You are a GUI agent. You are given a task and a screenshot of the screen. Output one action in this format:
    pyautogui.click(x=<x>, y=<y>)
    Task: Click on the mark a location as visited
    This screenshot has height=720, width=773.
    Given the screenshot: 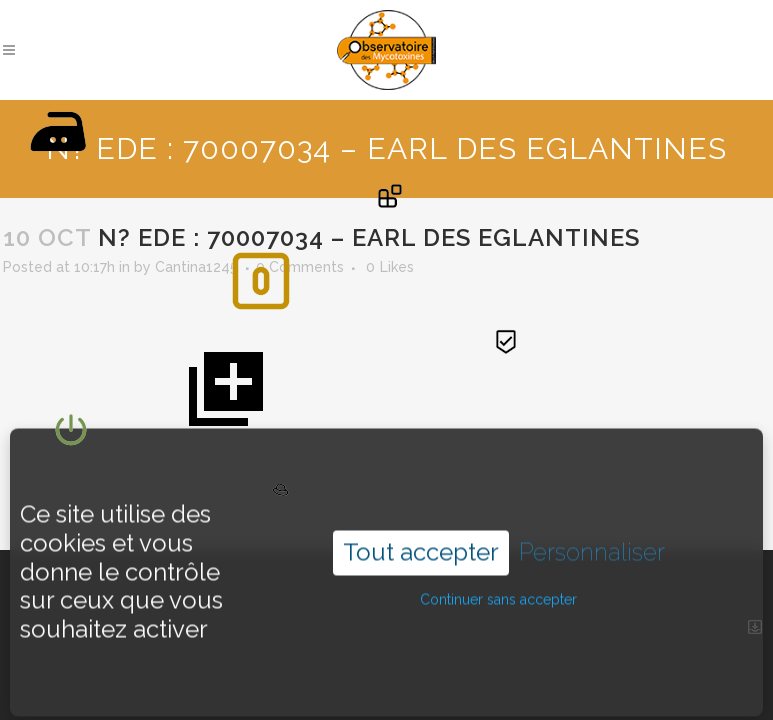 What is the action you would take?
    pyautogui.click(x=506, y=342)
    